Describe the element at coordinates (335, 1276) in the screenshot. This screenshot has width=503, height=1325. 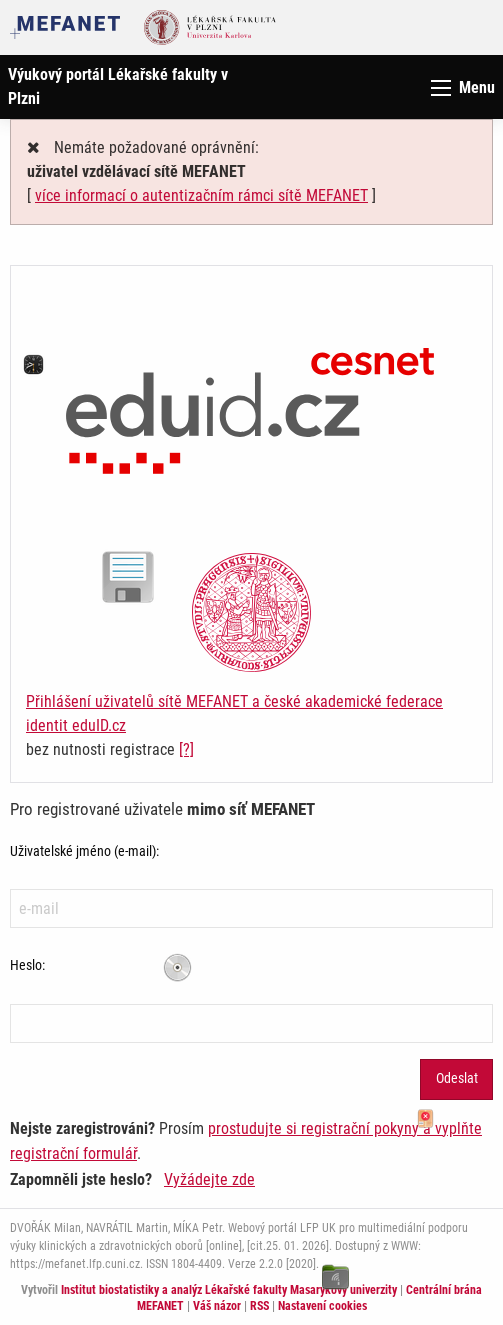
I see `open insync cloud sync folder` at that location.